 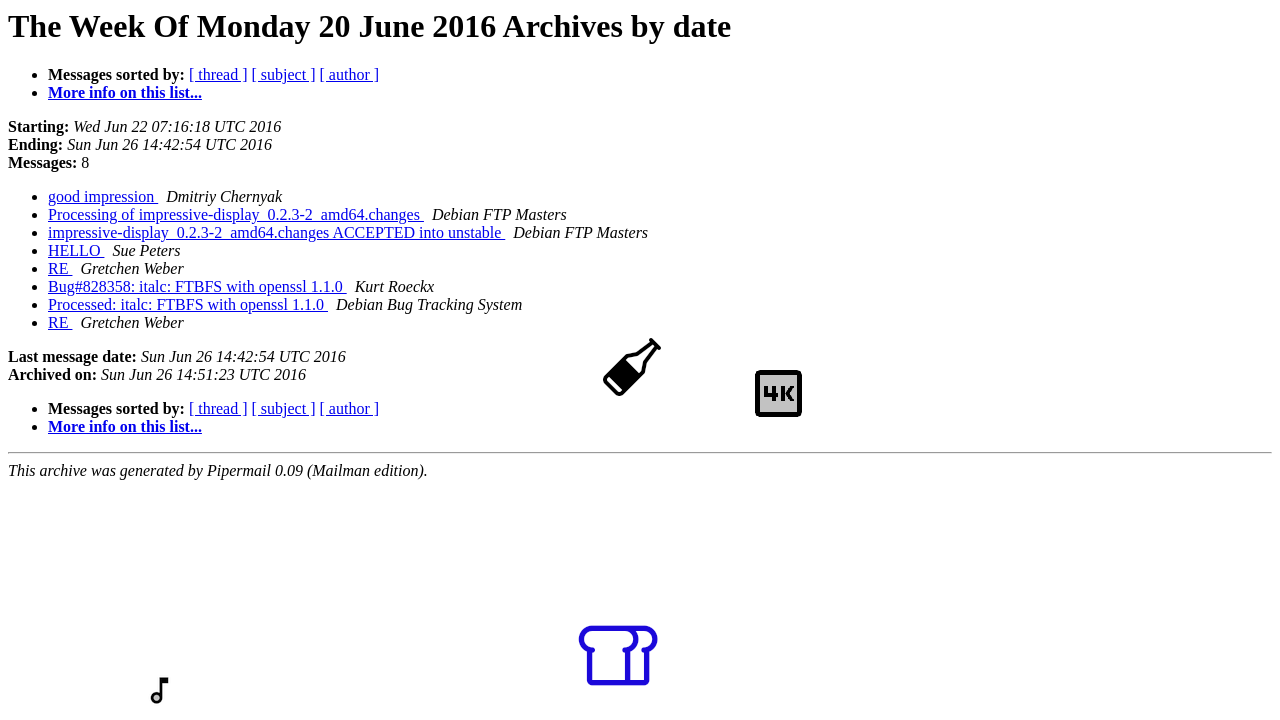 What do you see at coordinates (619, 655) in the screenshot?
I see `browse bakery or bread products` at bounding box center [619, 655].